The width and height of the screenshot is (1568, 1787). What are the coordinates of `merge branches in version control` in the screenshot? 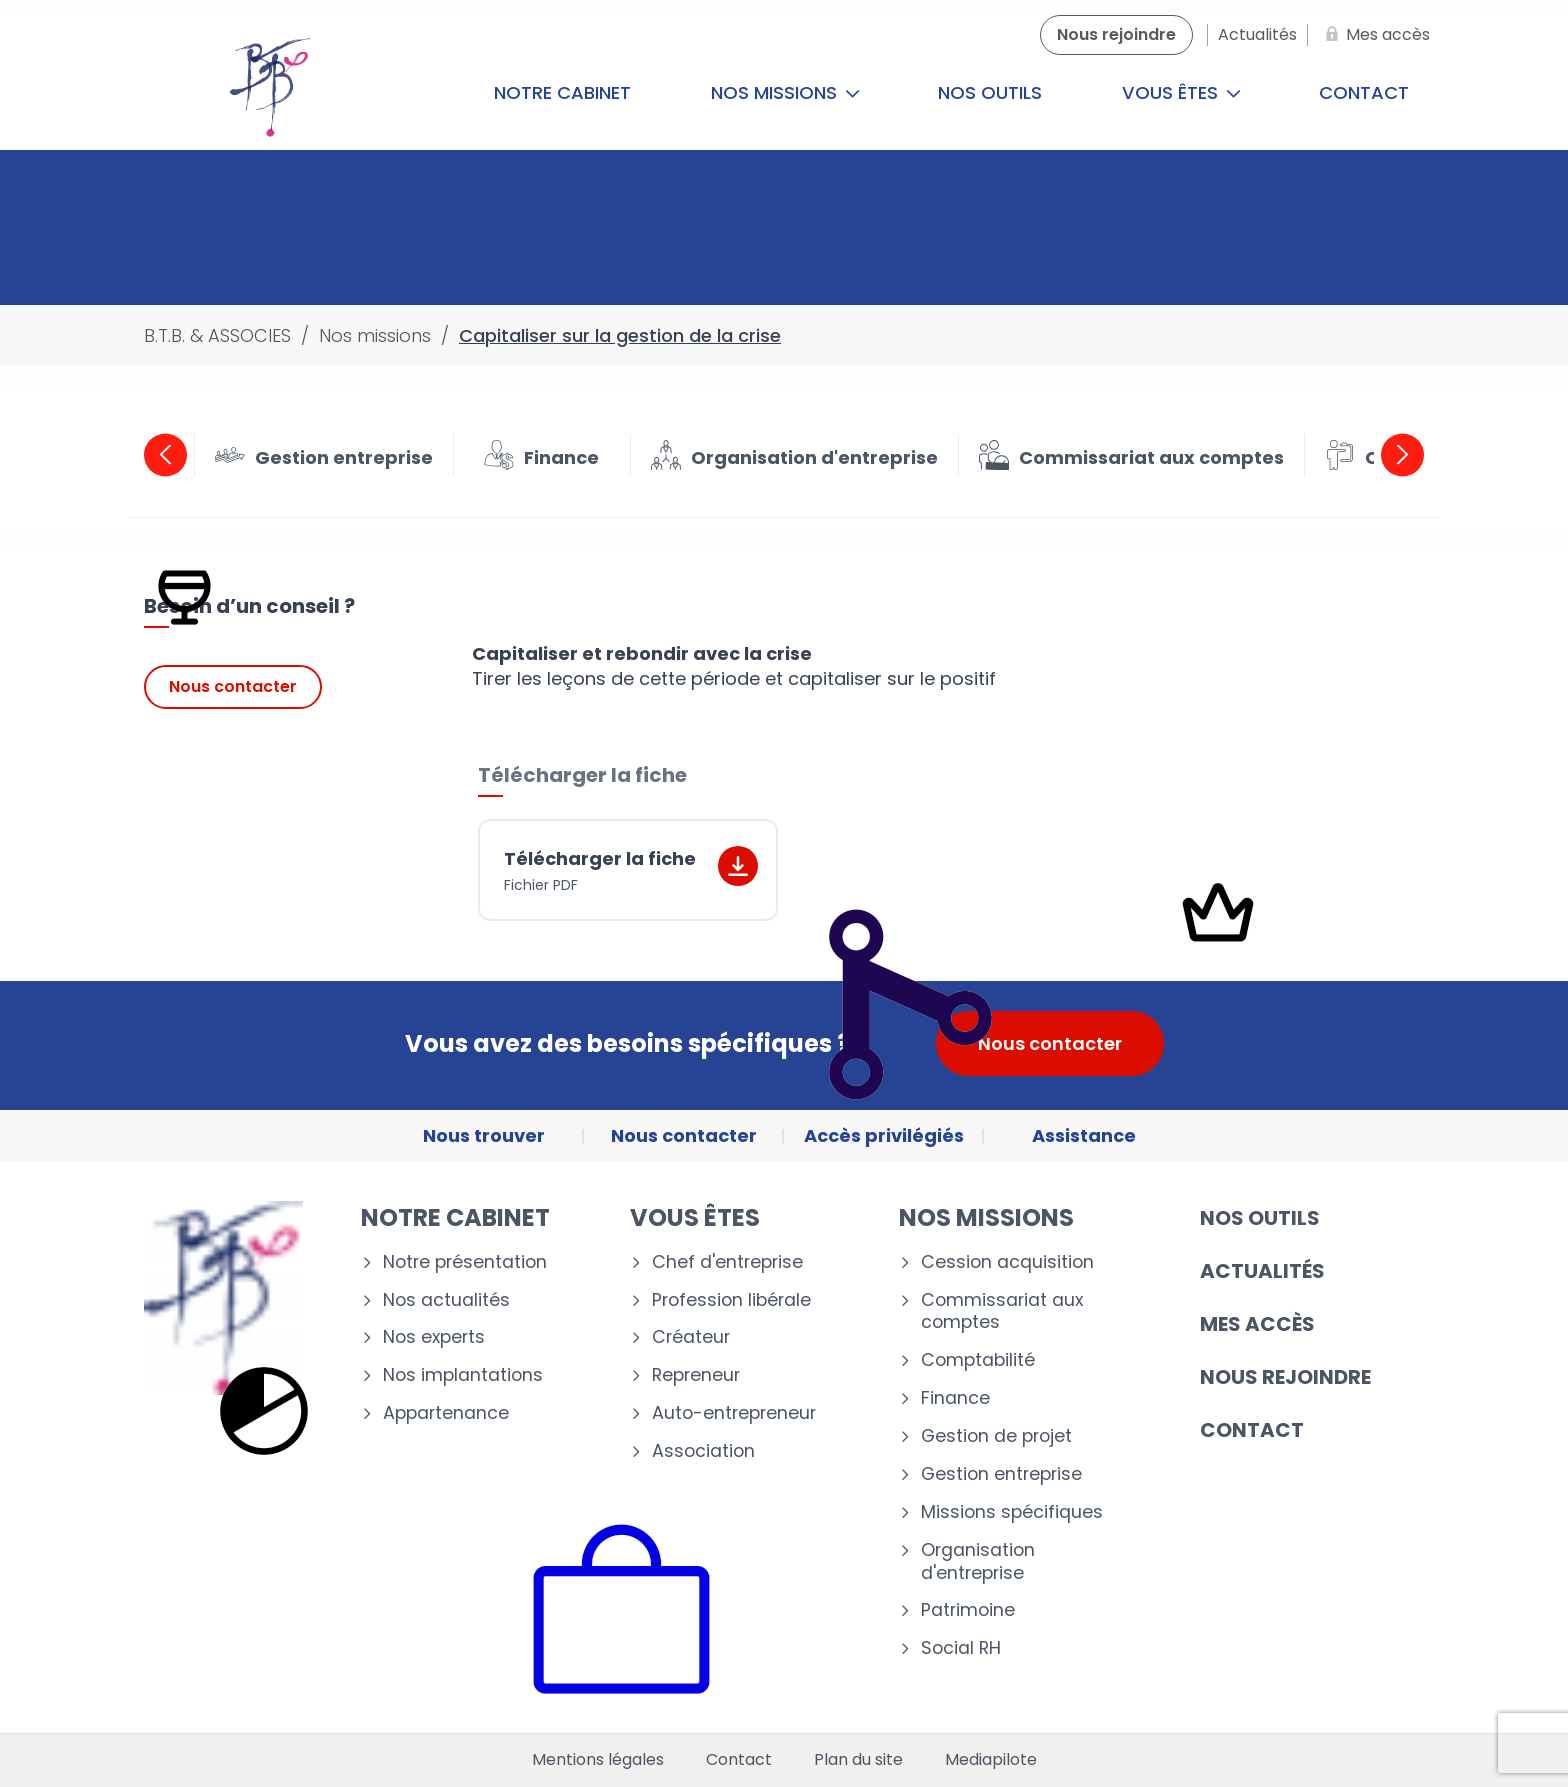 It's located at (910, 1004).